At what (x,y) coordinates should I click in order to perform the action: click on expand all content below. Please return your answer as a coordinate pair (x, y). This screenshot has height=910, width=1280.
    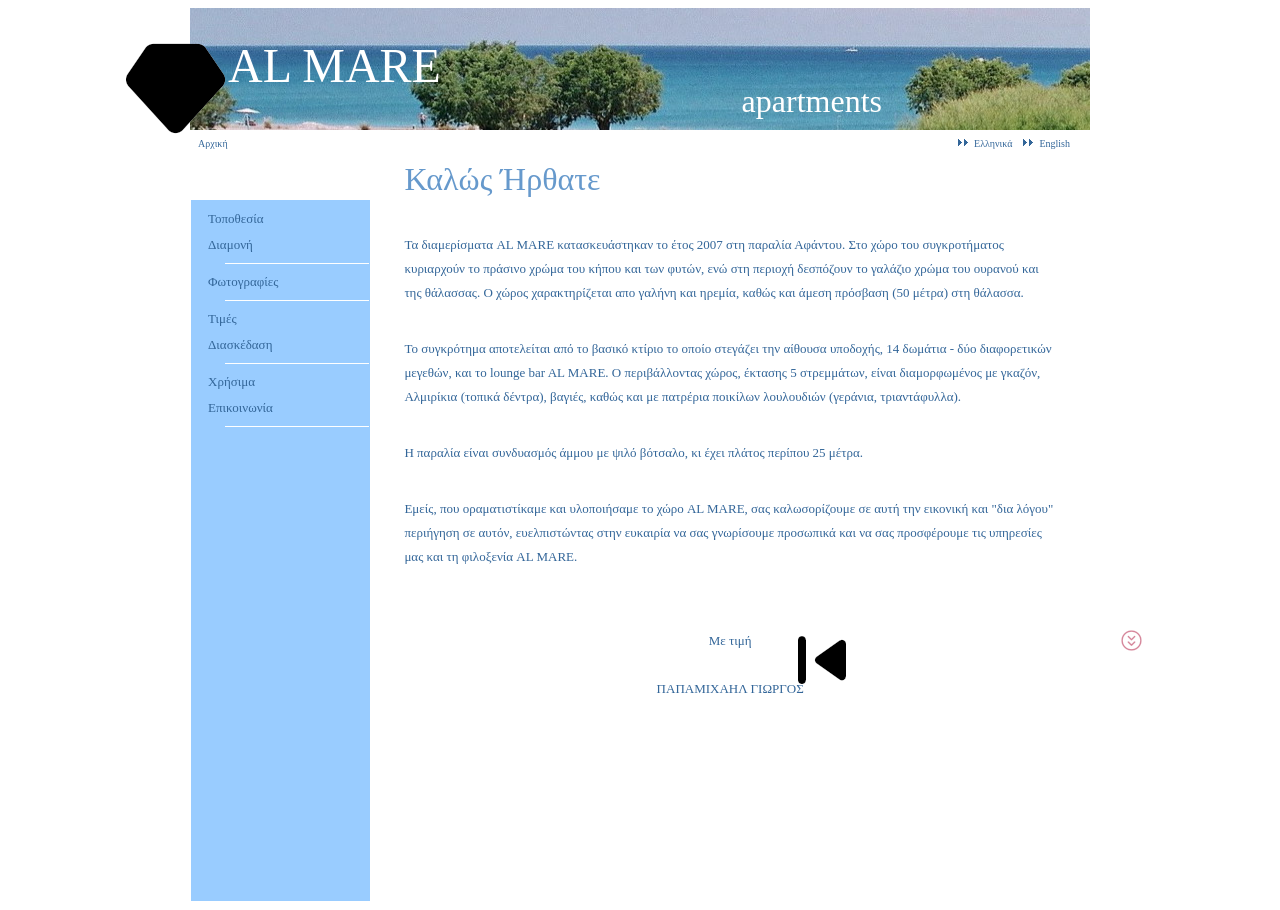
    Looking at the image, I should click on (1131, 640).